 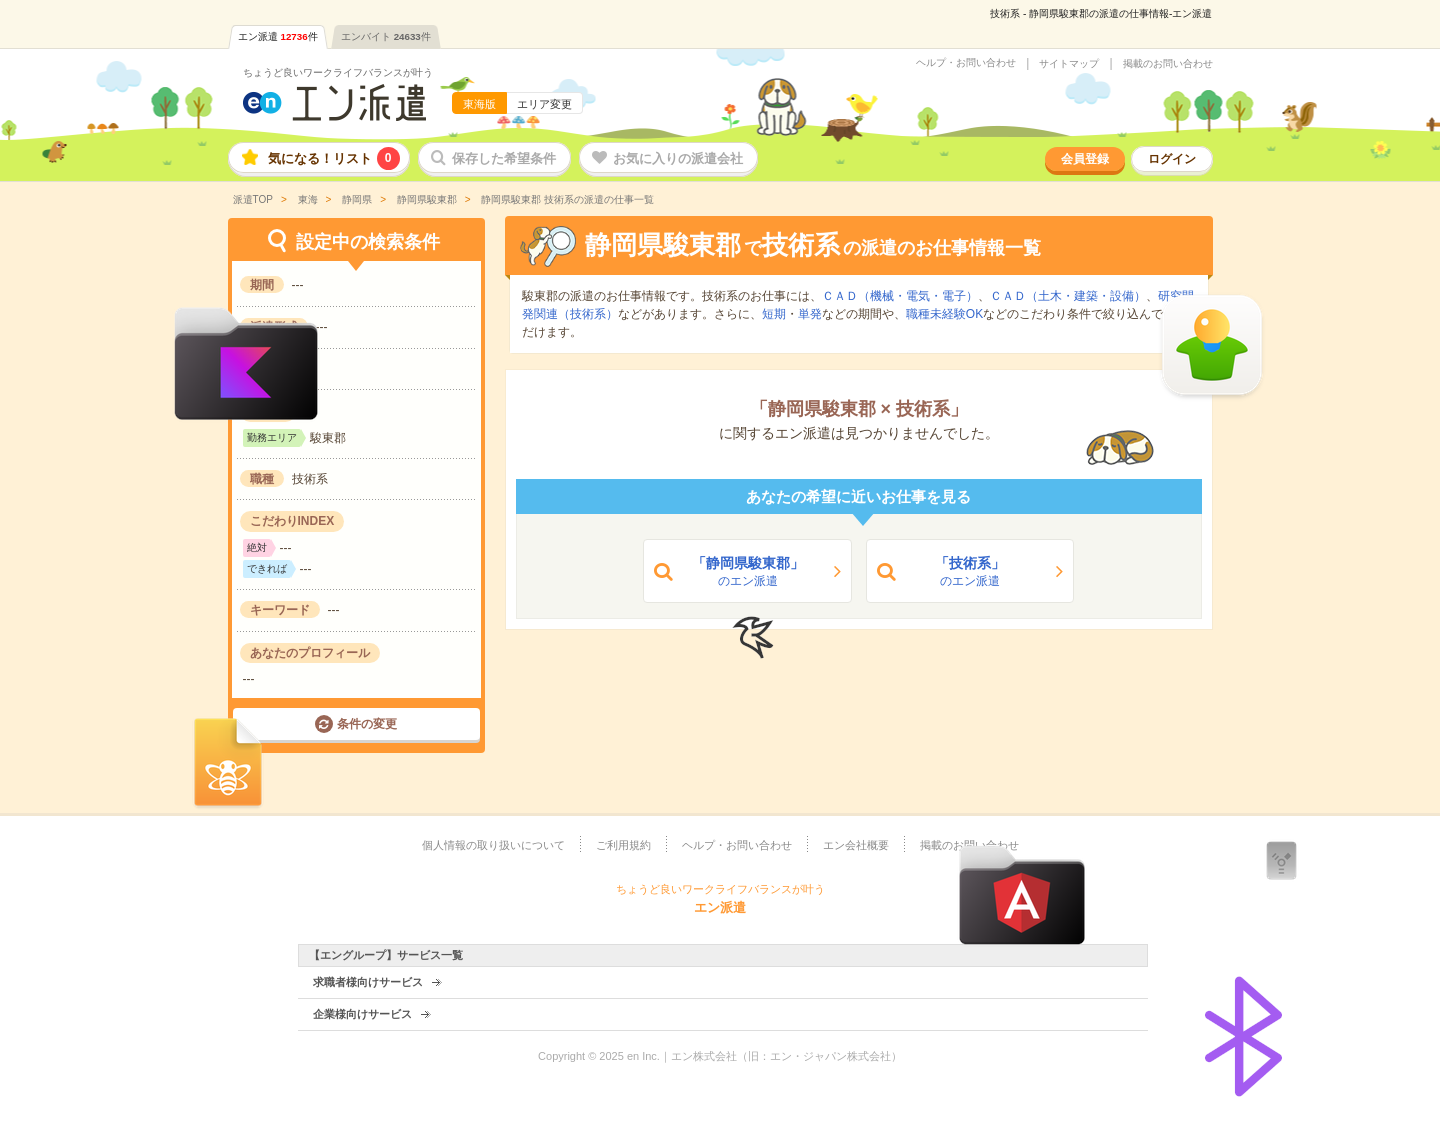 I want to click on open kotlin project folder, so click(x=245, y=367).